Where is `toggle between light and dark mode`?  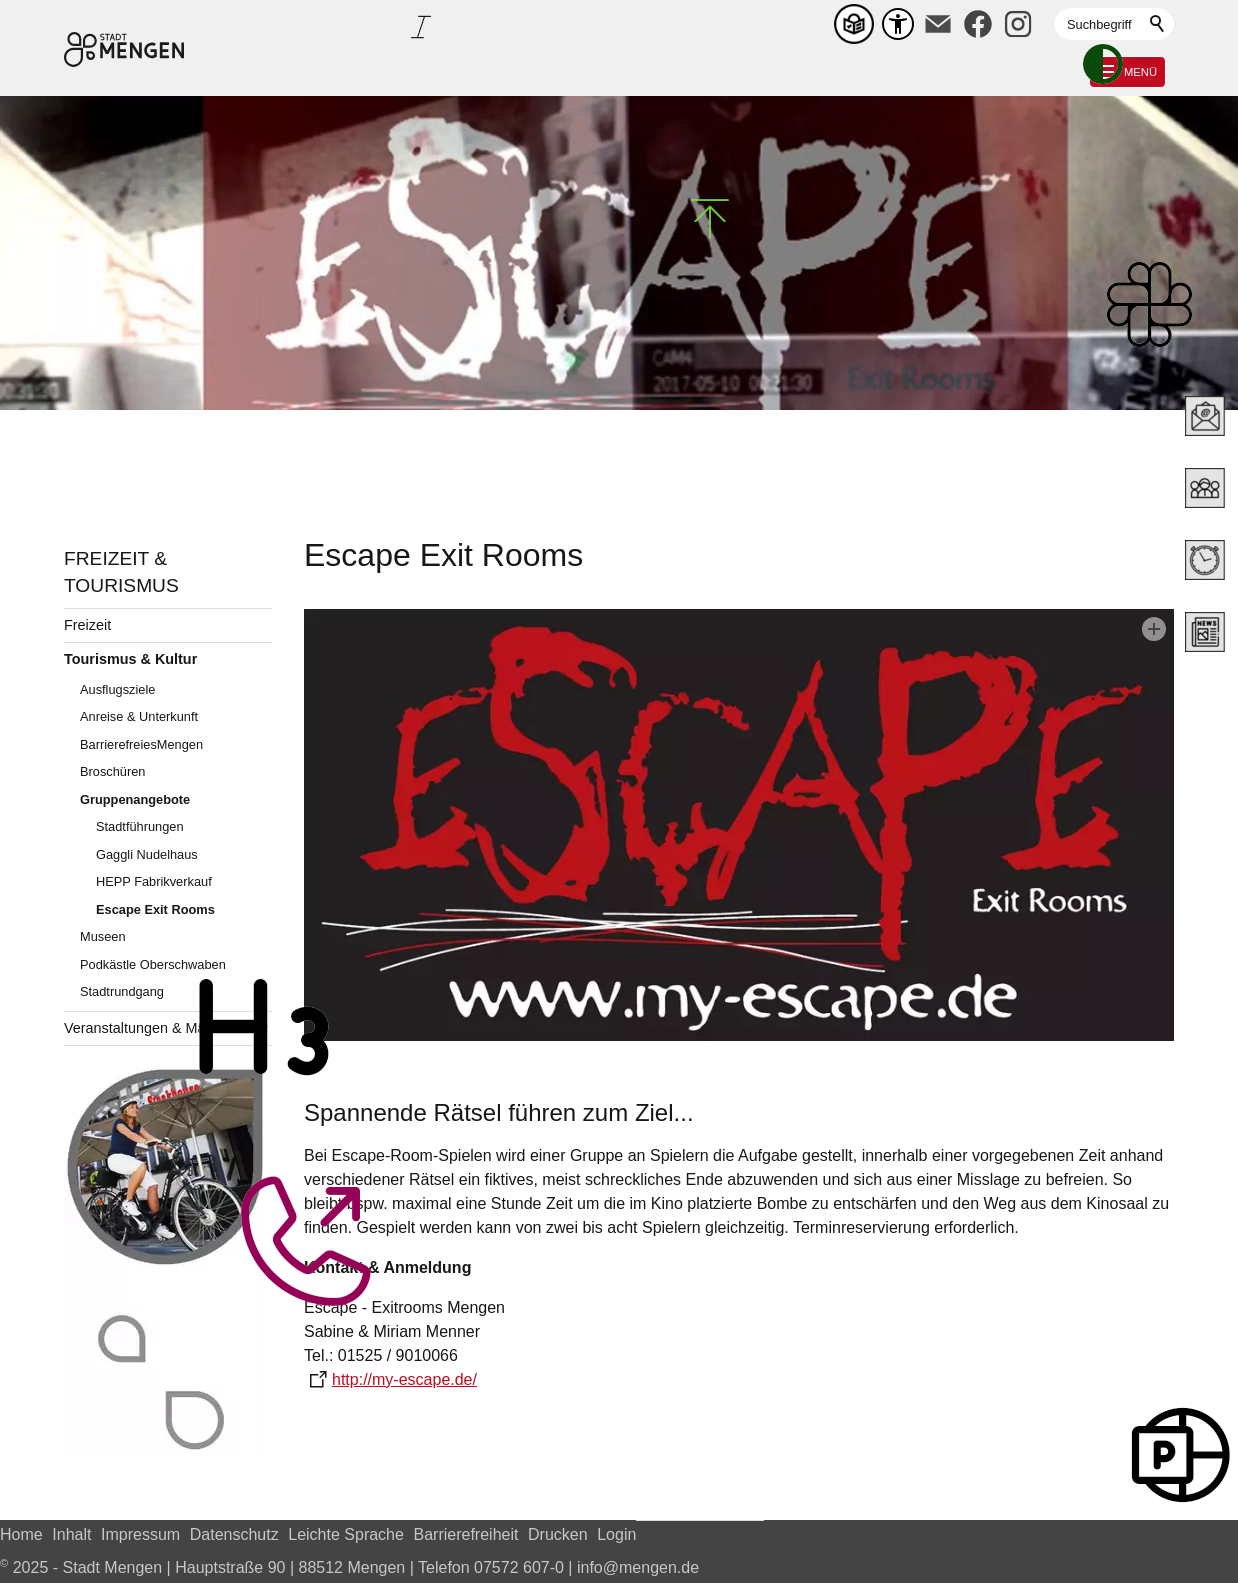
toggle between light and dark mode is located at coordinates (1103, 64).